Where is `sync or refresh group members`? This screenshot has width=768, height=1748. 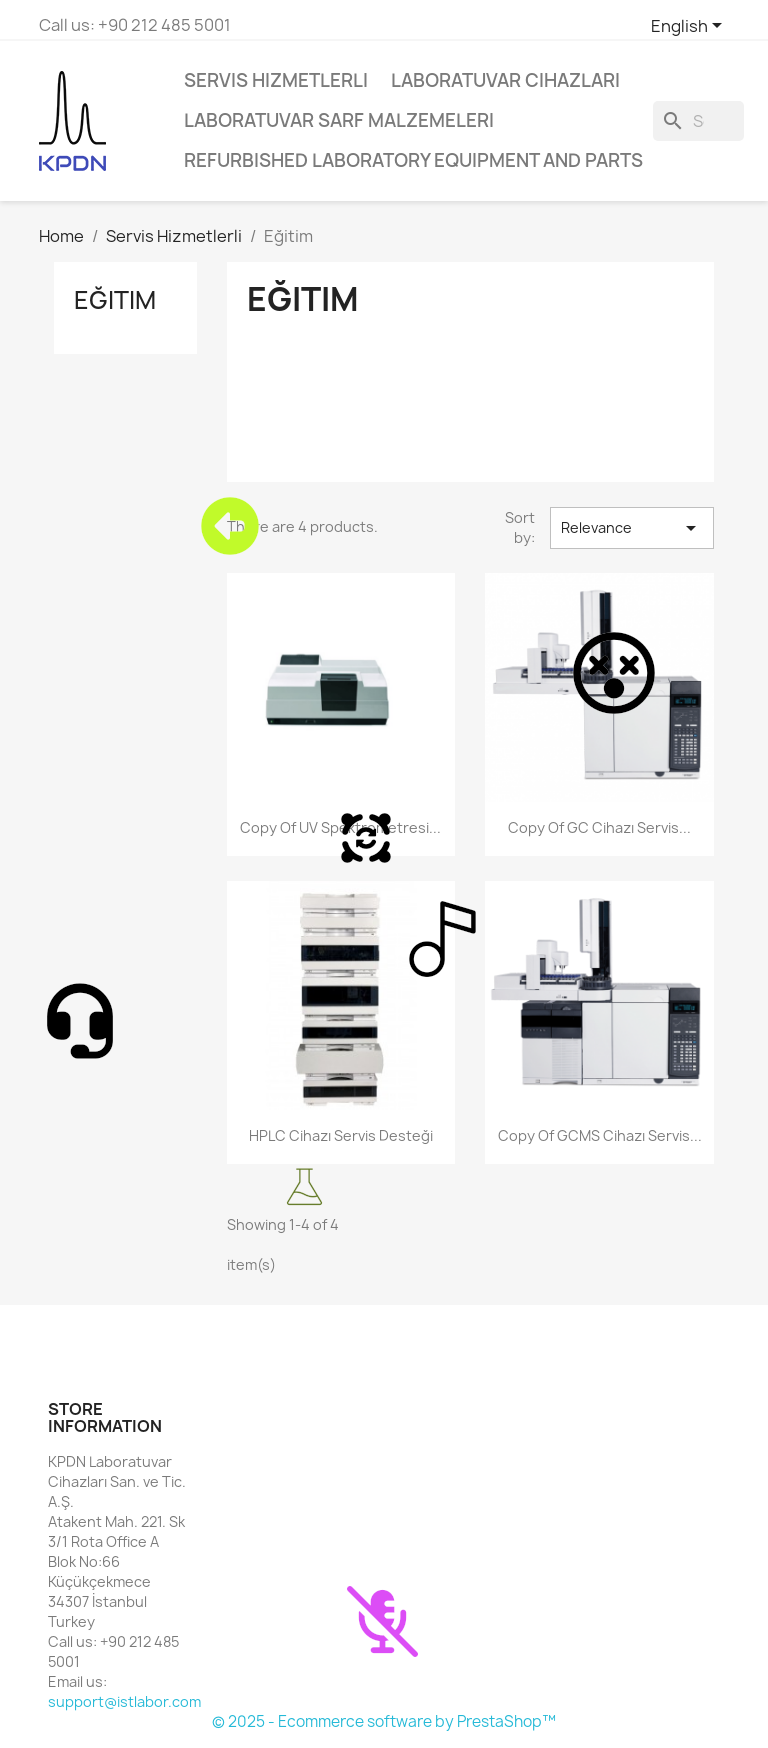 sync or refresh group members is located at coordinates (366, 838).